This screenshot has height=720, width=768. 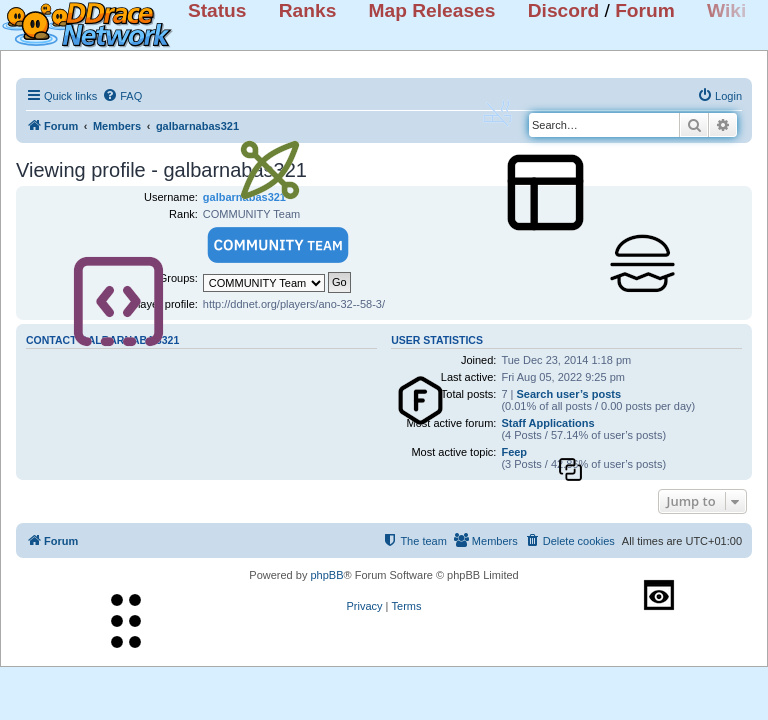 I want to click on indicates a feature or function category, so click(x=420, y=400).